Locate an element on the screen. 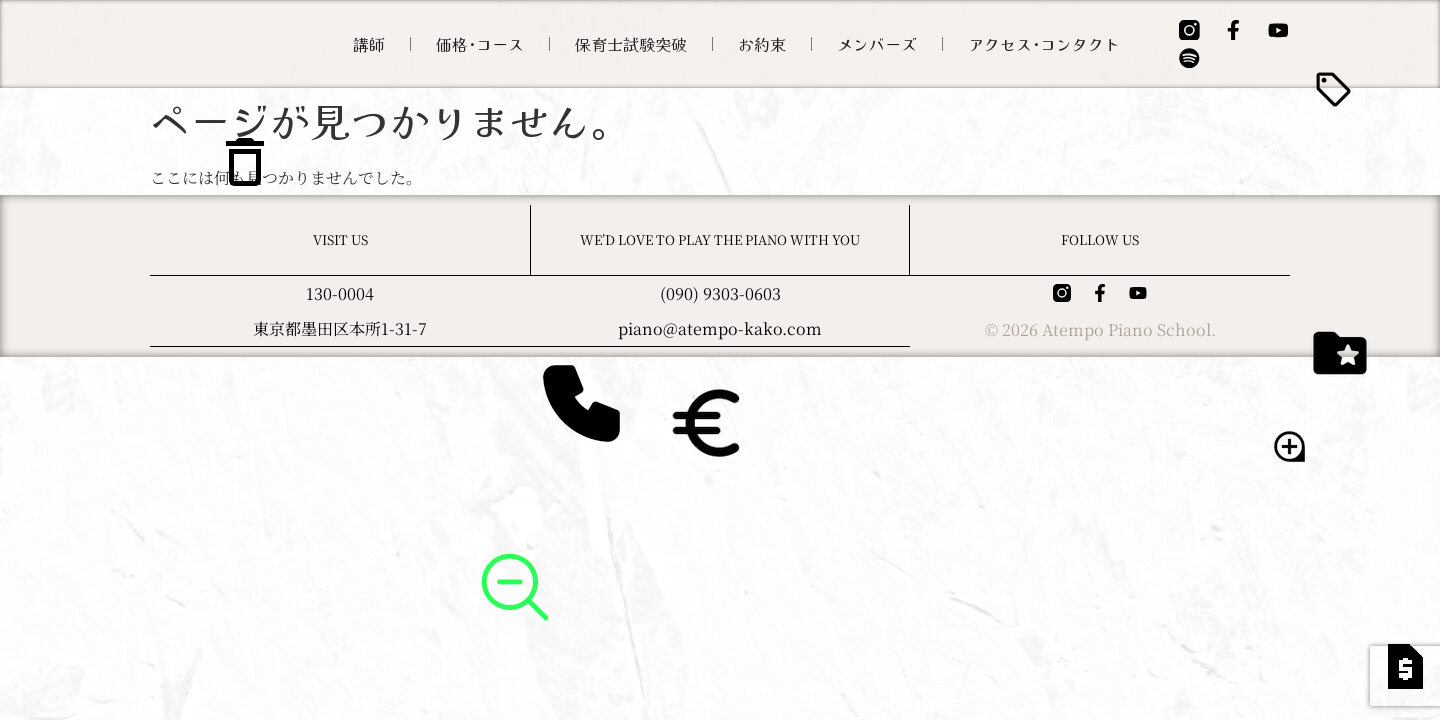 The image size is (1440, 720). make a phone call is located at coordinates (583, 401).